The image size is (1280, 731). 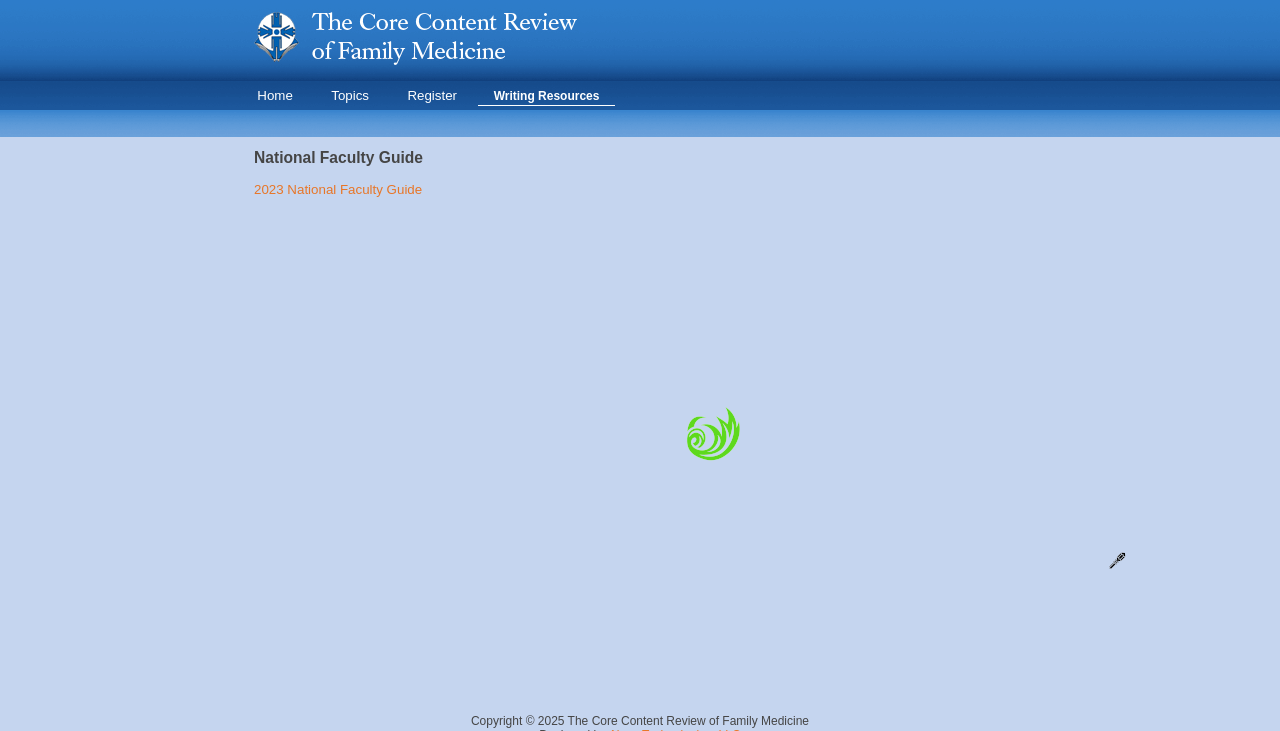 I want to click on cast a spell or use magic ability, so click(x=1117, y=560).